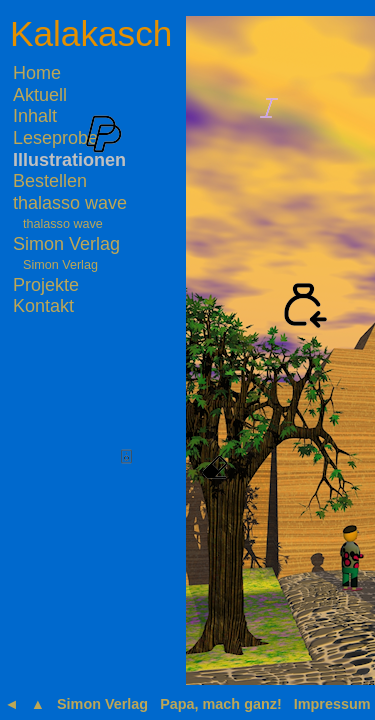  I want to click on erase or clear content, so click(215, 467).